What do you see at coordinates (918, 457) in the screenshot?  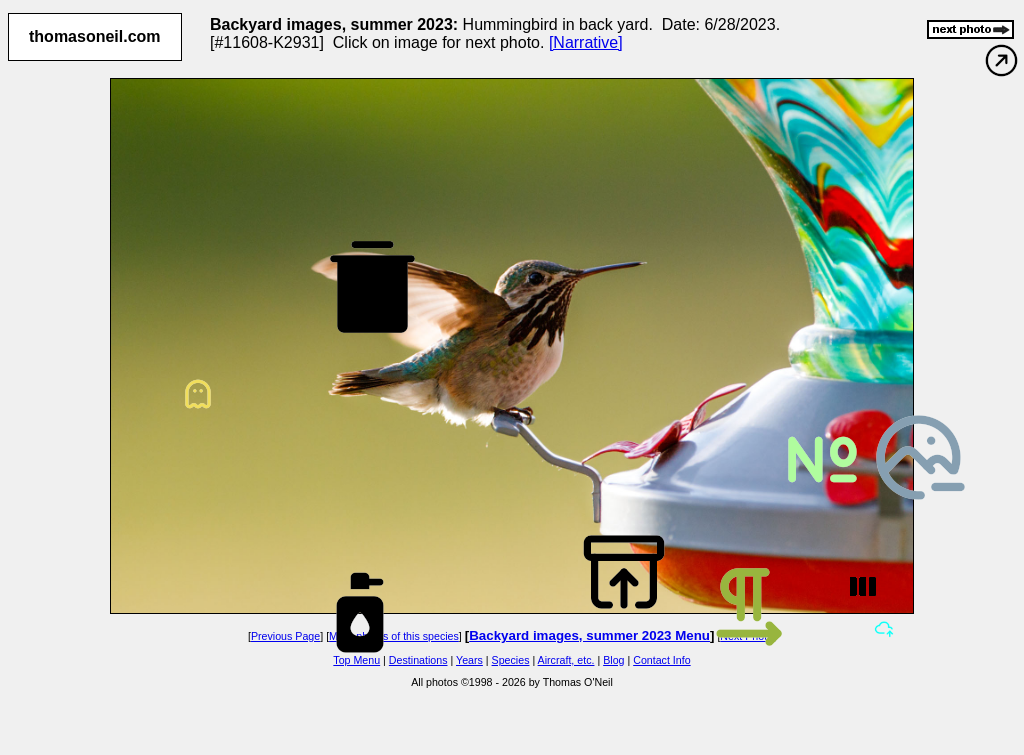 I see `remove a photo from your collection` at bounding box center [918, 457].